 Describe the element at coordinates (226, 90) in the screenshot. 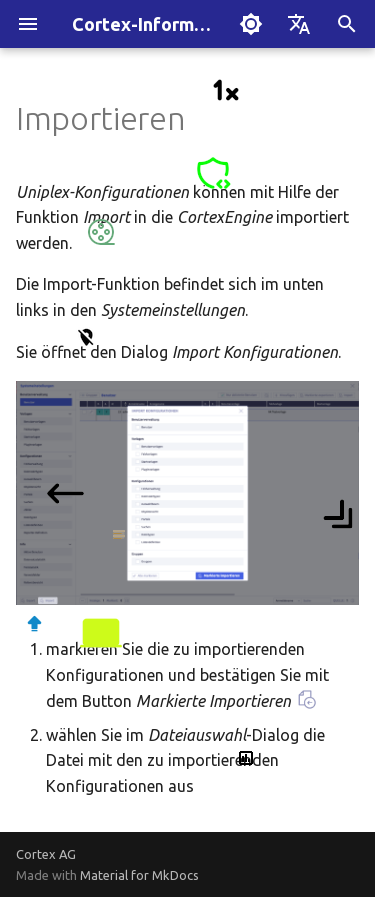

I see `set playback speed to 1x (normal speed)` at that location.